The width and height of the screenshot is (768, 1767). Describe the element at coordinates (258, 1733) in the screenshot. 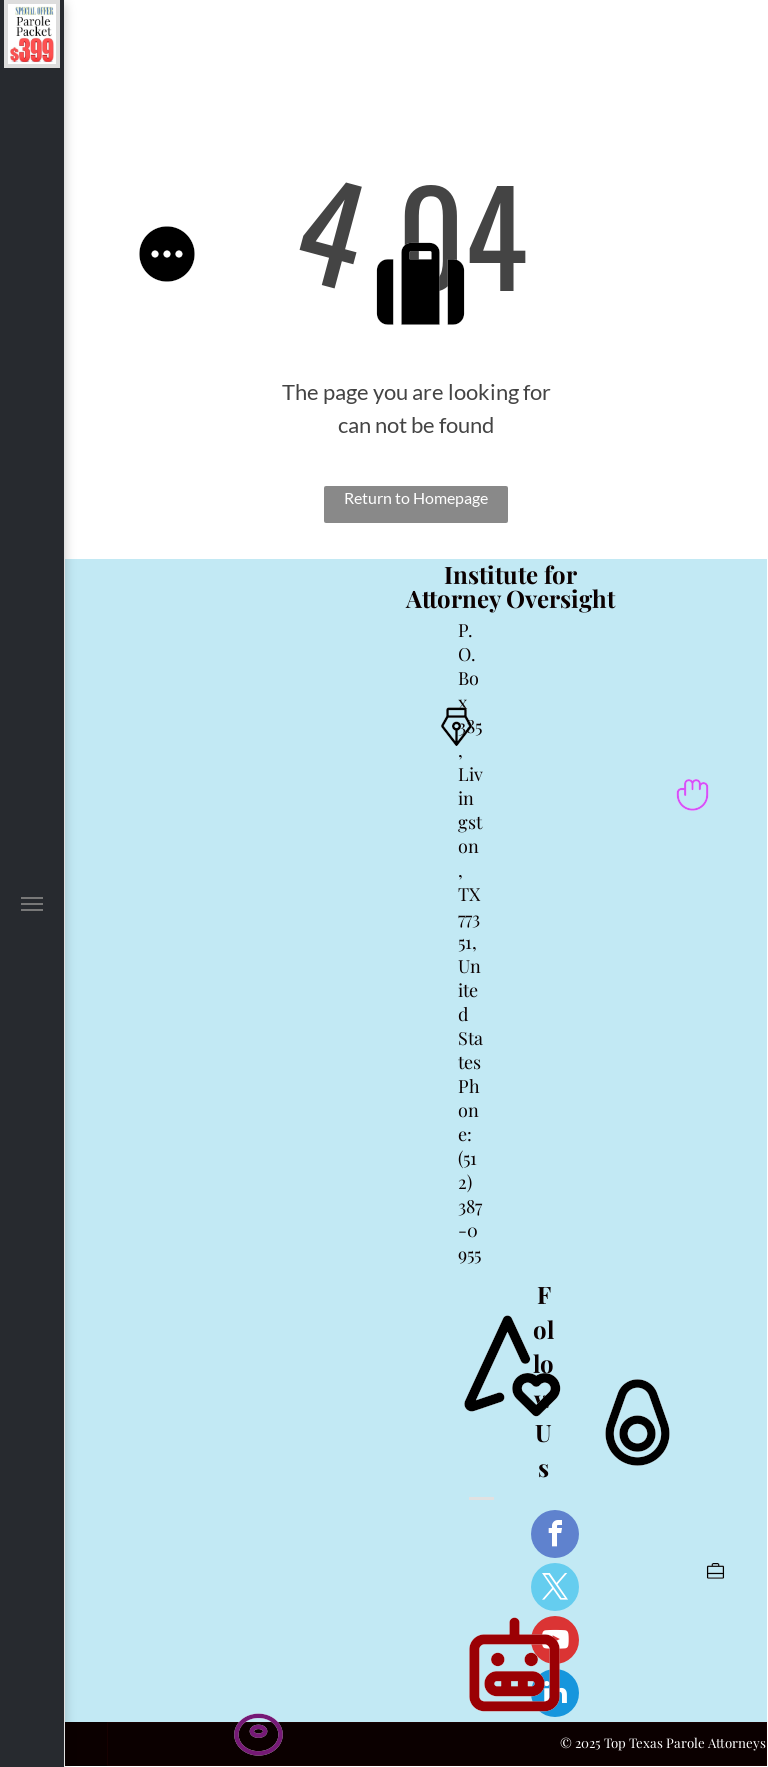

I see `select a 3D torus shape in modeling software` at that location.